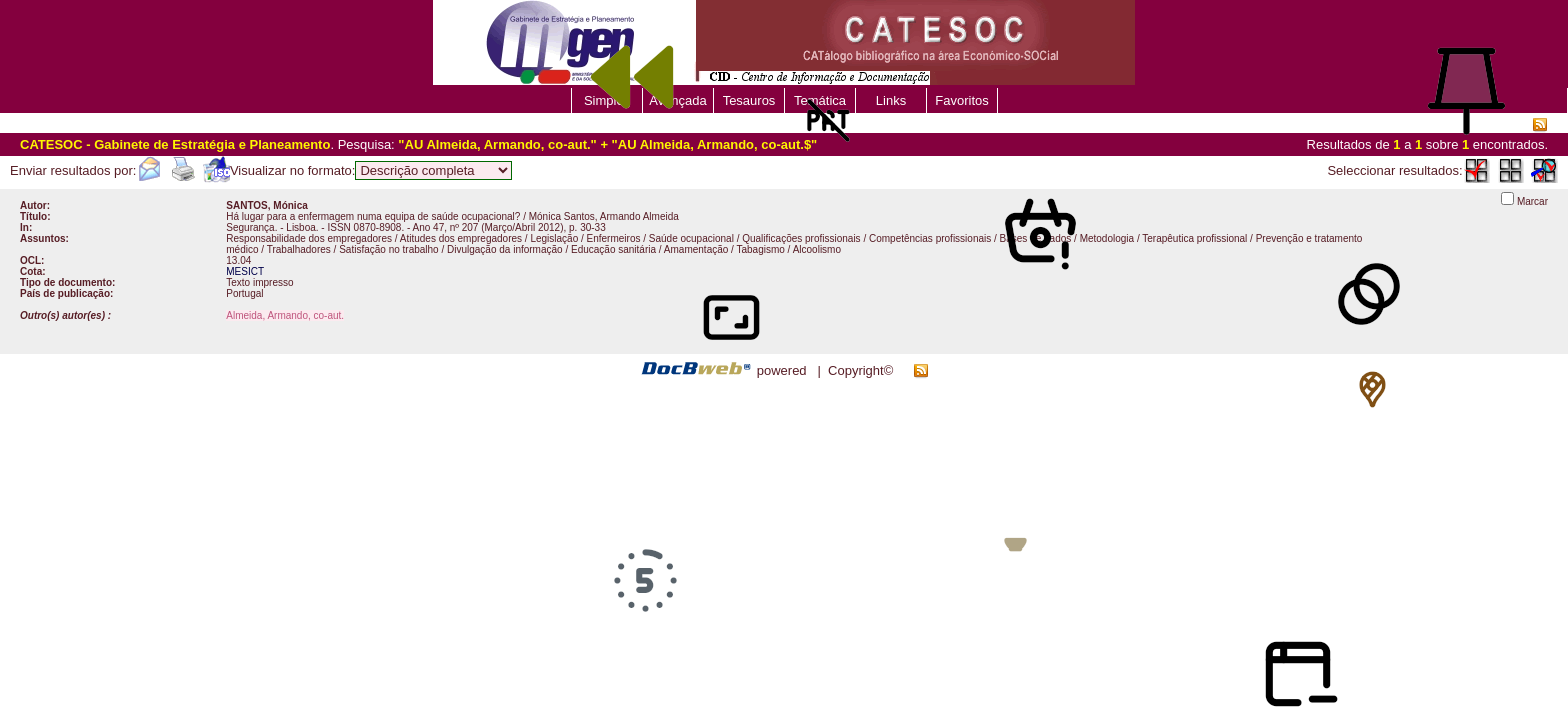 The height and width of the screenshot is (720, 1568). I want to click on set timer or countdown for 5 minutes, so click(645, 580).